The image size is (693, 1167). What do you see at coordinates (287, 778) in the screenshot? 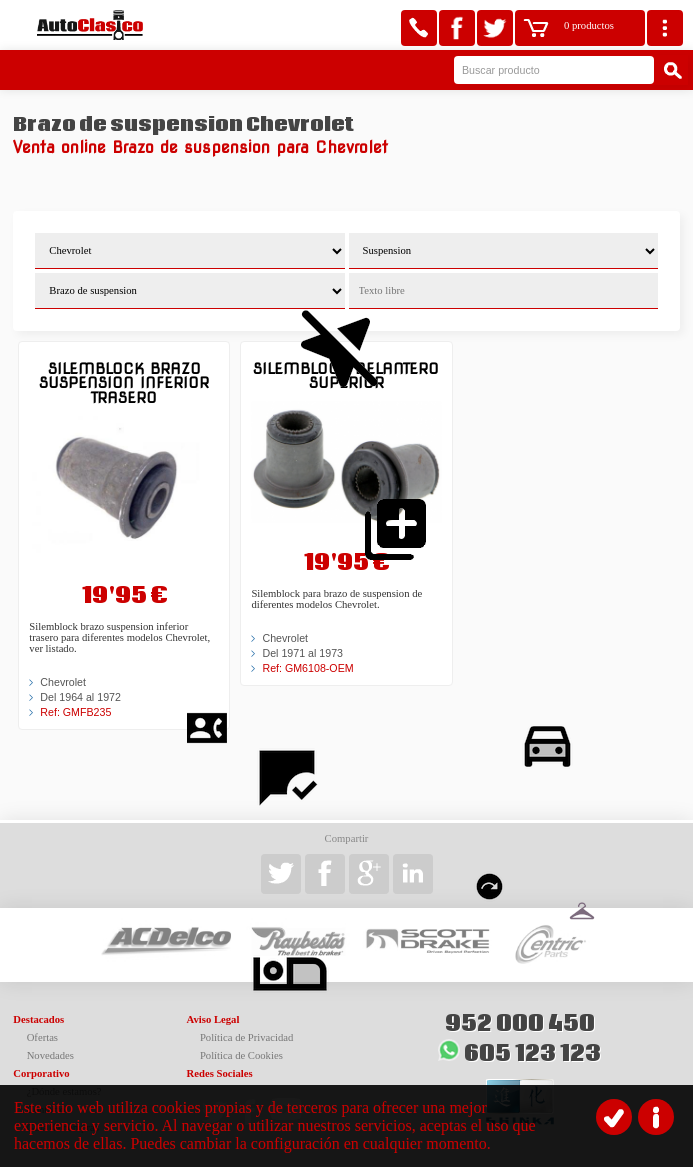
I see `message has been read` at bounding box center [287, 778].